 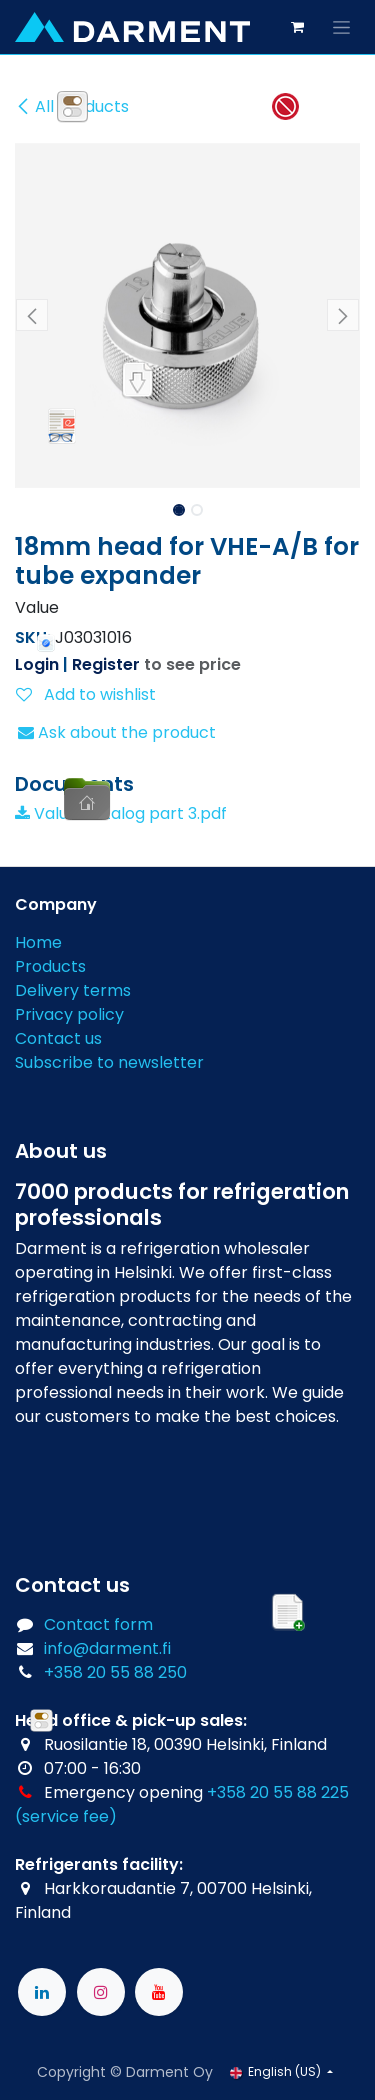 I want to click on install a file or package, so click(x=137, y=379).